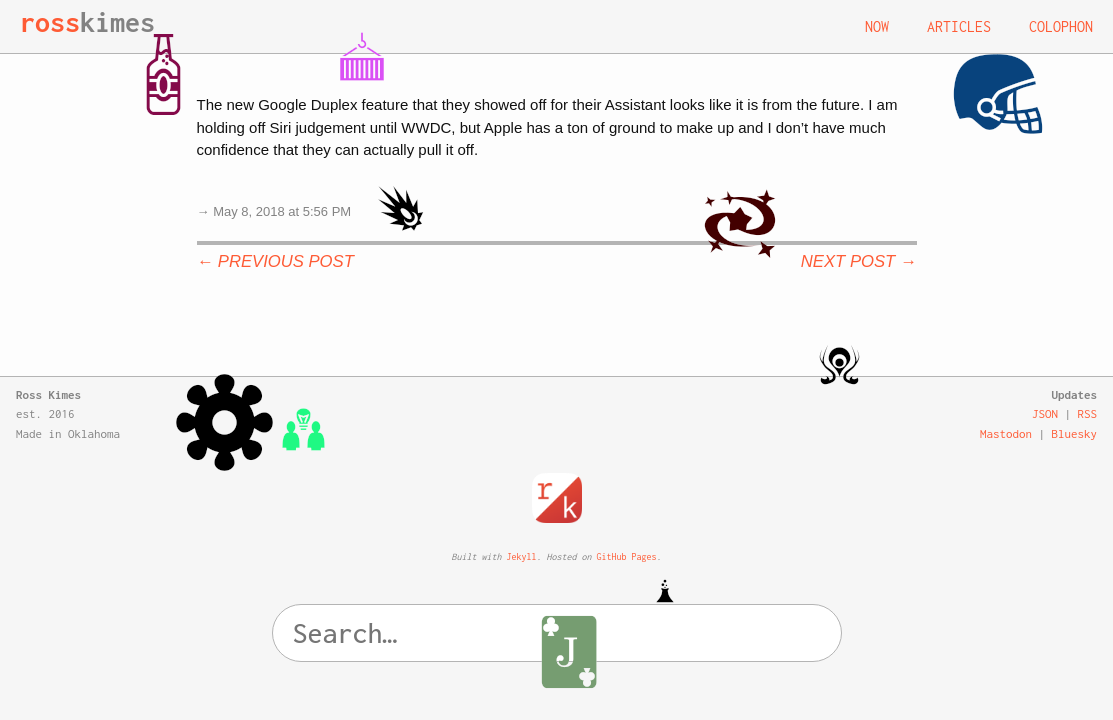  I want to click on access american football content or games, so click(998, 94).